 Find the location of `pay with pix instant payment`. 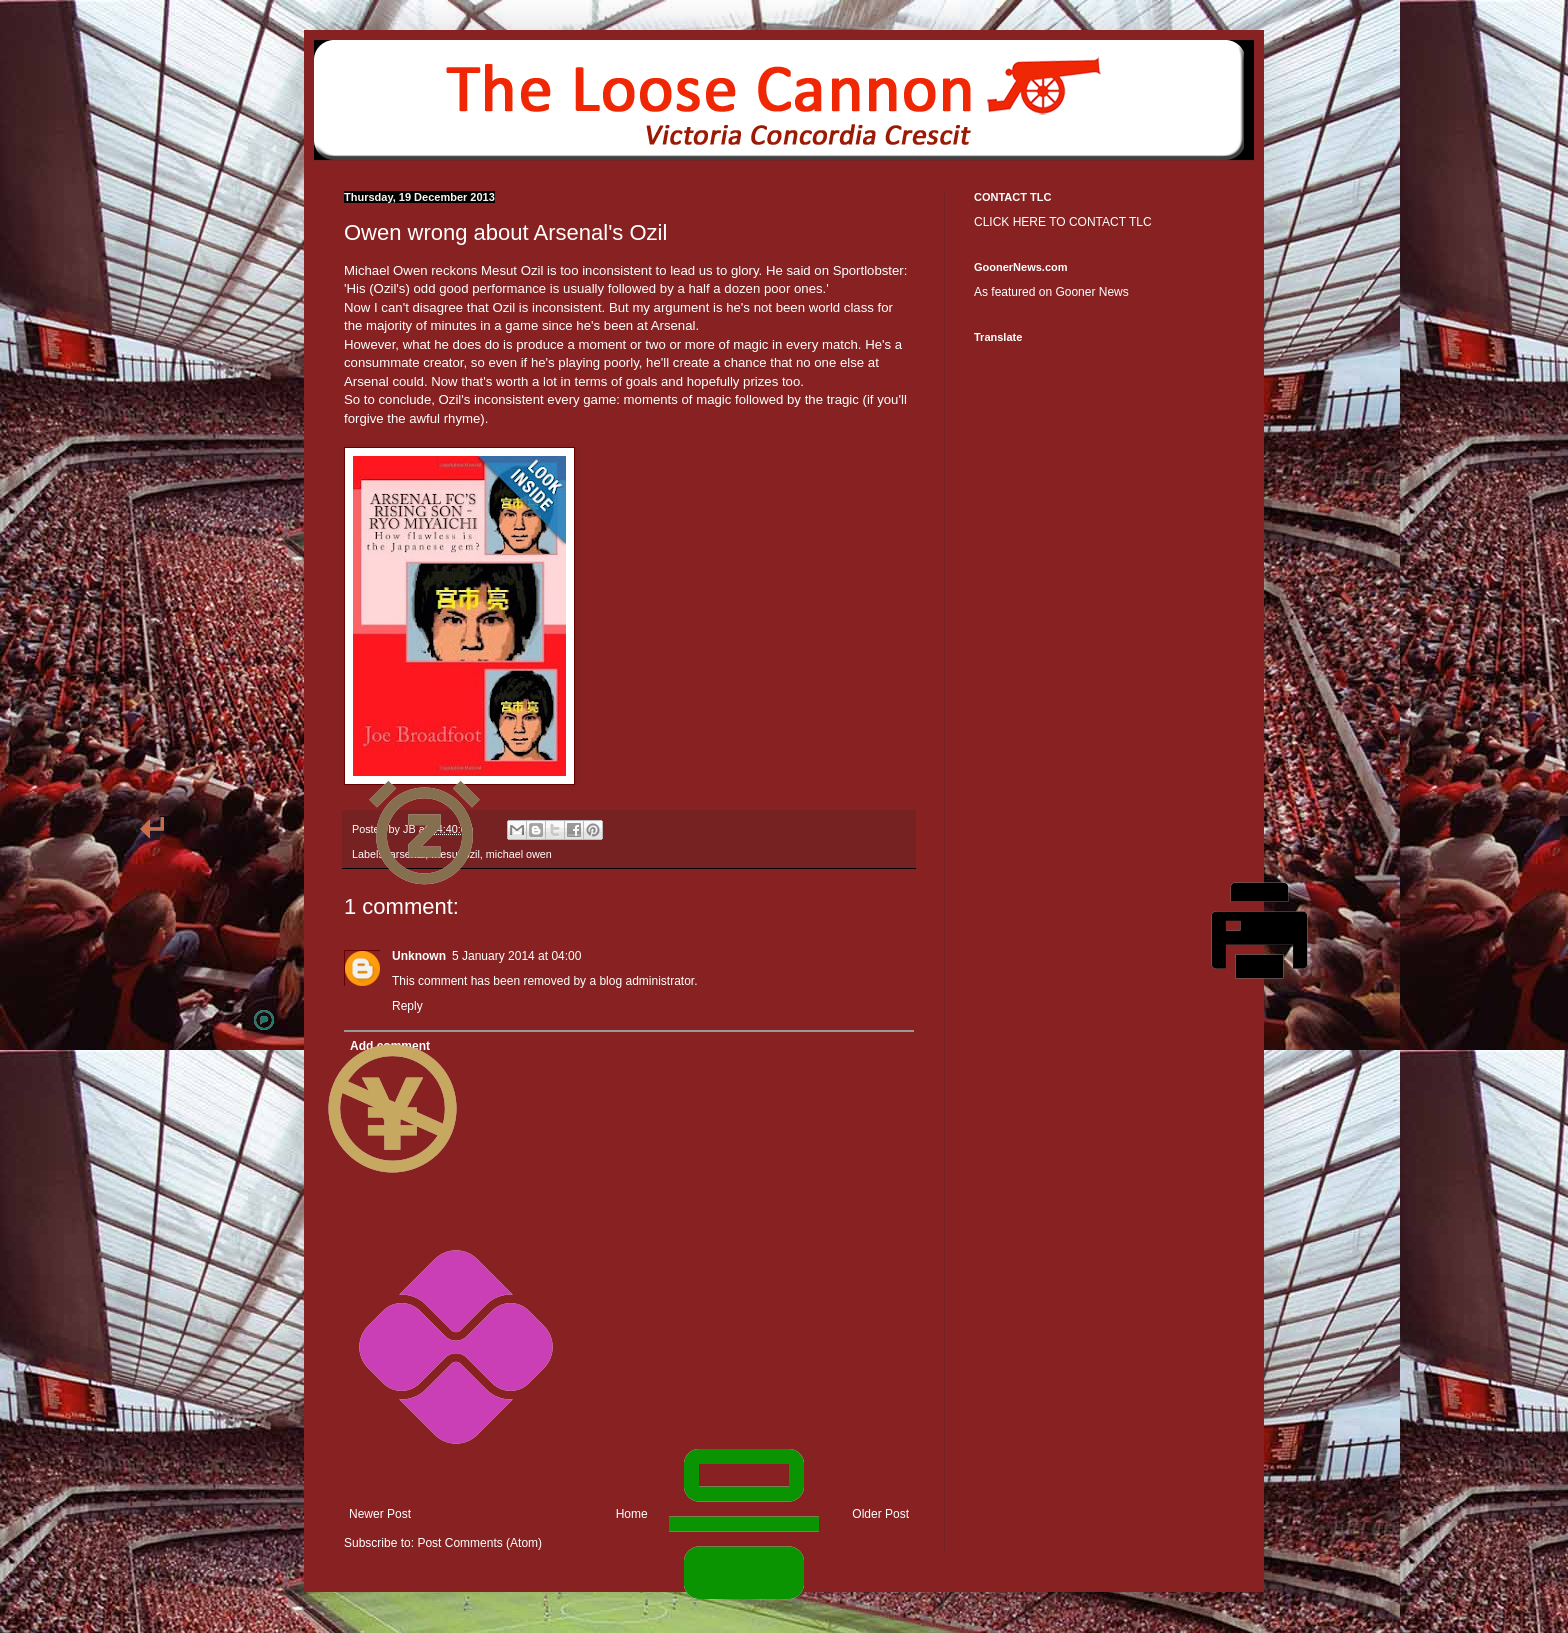

pay with pix instant payment is located at coordinates (456, 1347).